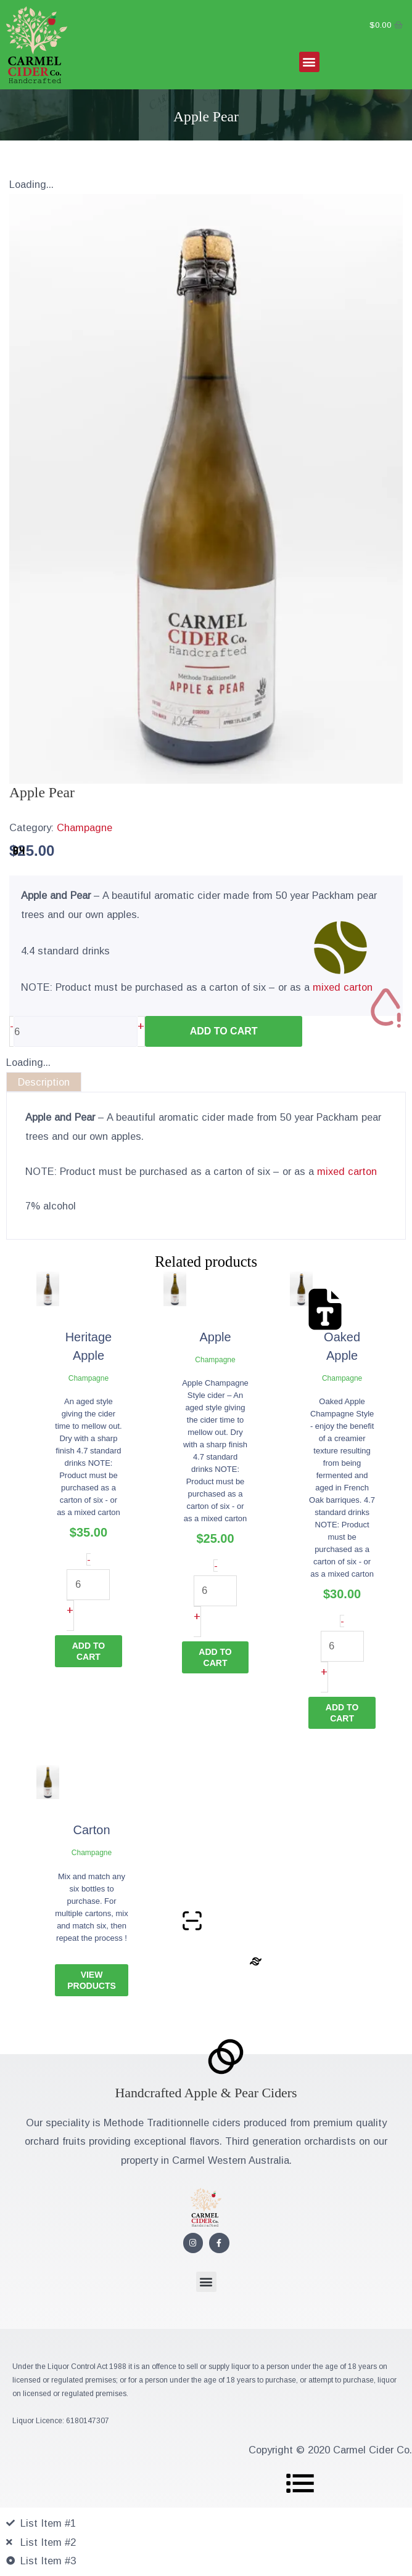 The image size is (412, 2576). Describe the element at coordinates (255, 1961) in the screenshot. I see `tailwind css framework logo` at that location.